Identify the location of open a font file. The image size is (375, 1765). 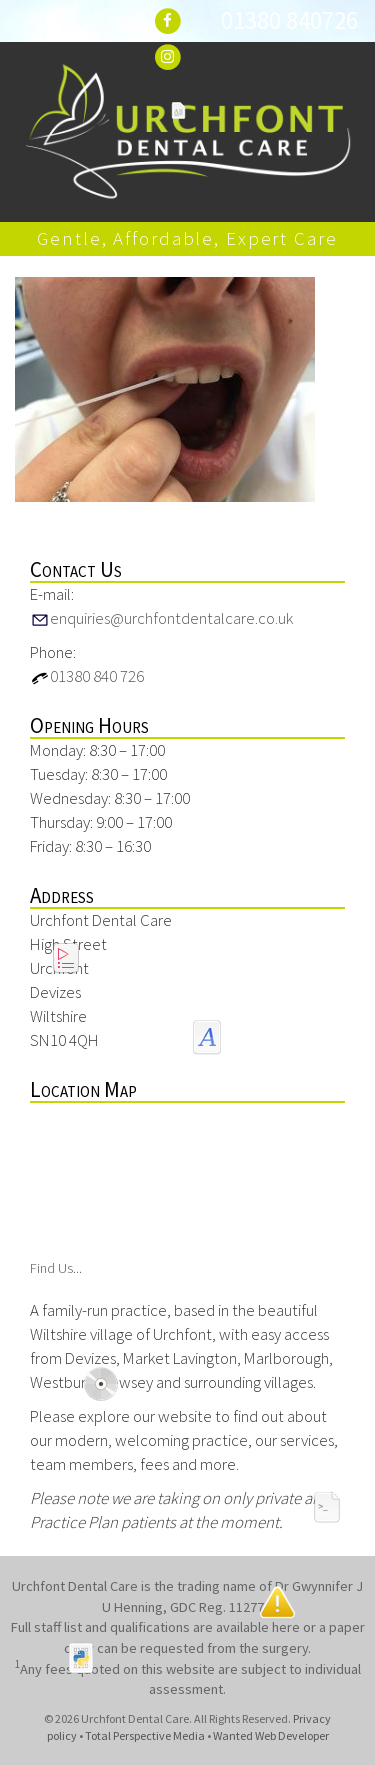
(207, 1037).